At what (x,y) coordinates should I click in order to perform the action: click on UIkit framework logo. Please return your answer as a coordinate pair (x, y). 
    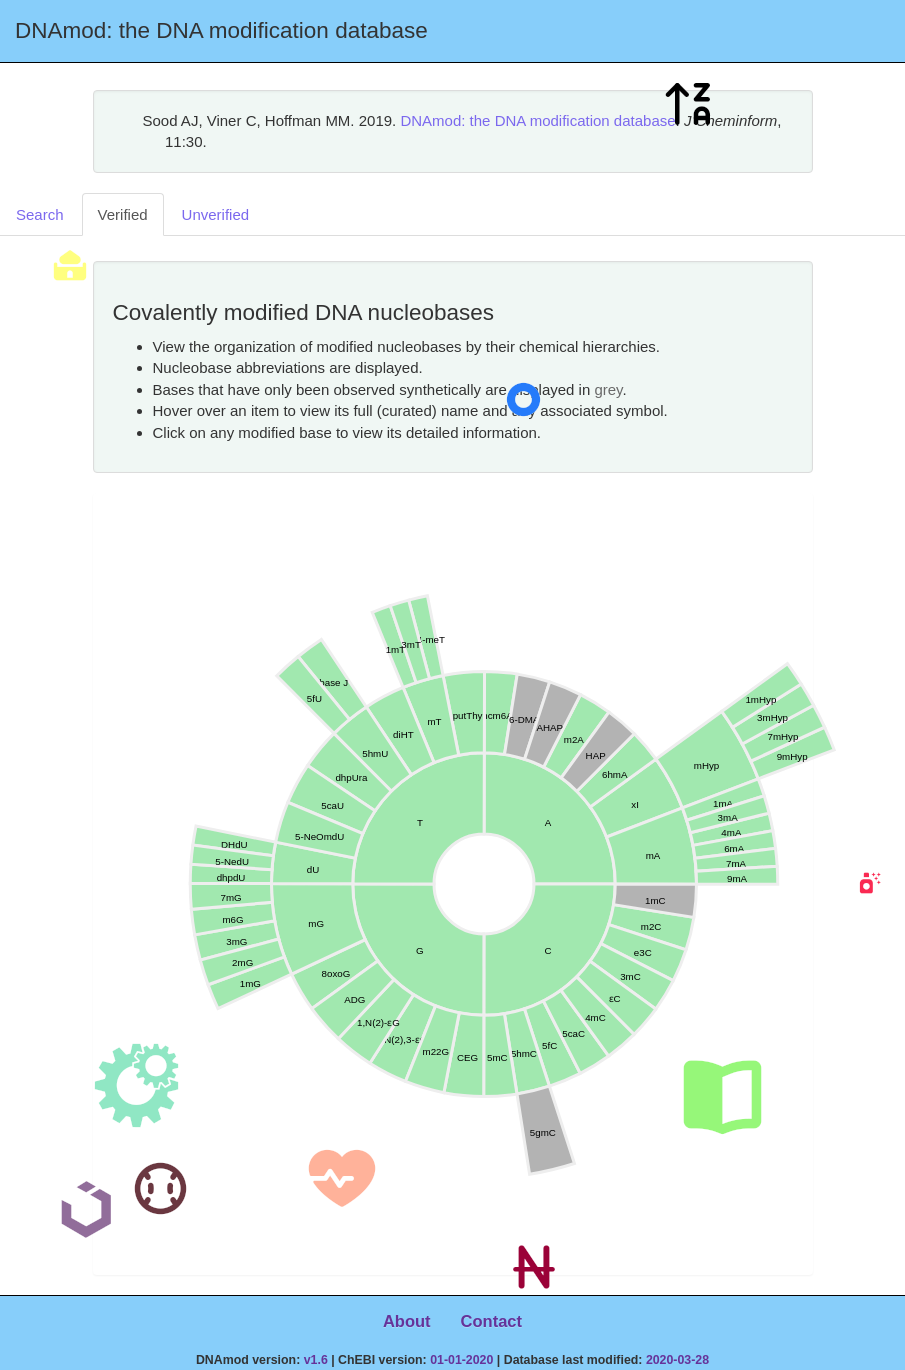
    Looking at the image, I should click on (86, 1209).